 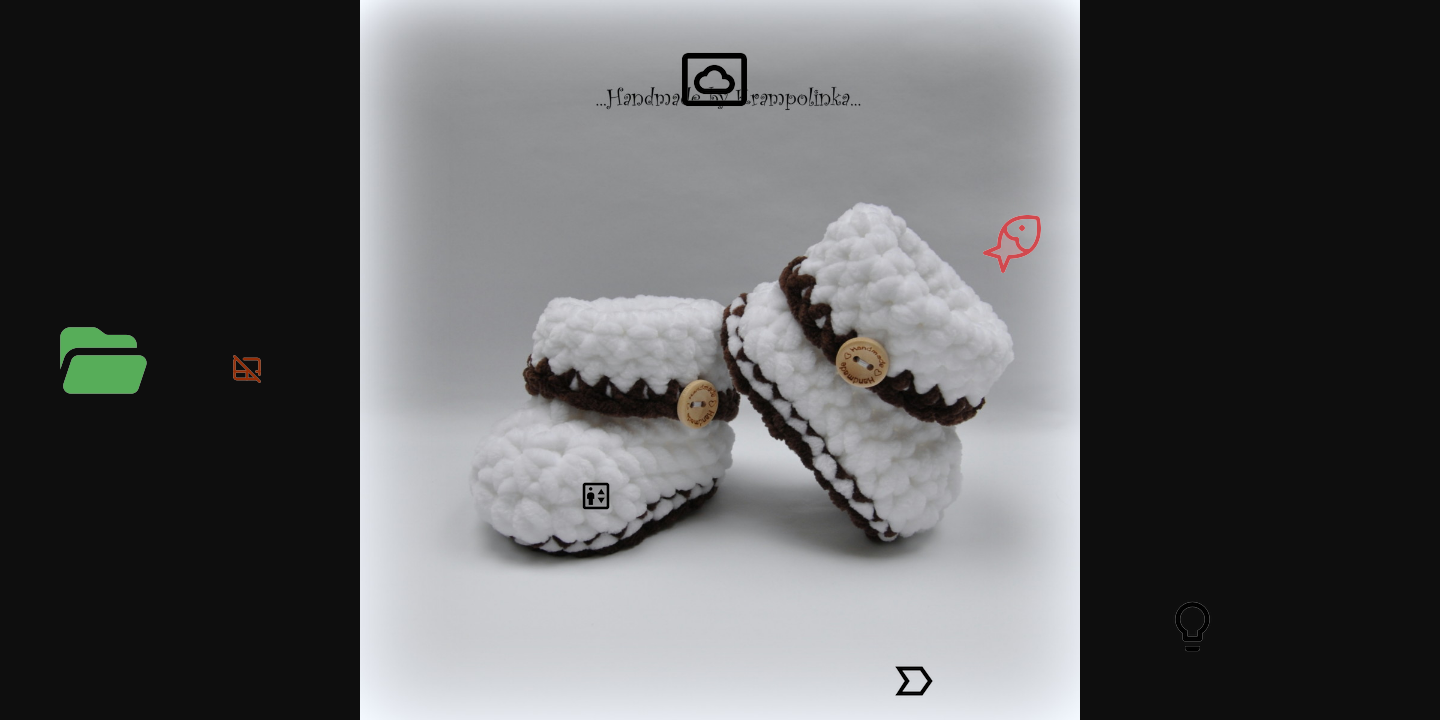 What do you see at coordinates (101, 363) in the screenshot?
I see `open folder to view contents` at bounding box center [101, 363].